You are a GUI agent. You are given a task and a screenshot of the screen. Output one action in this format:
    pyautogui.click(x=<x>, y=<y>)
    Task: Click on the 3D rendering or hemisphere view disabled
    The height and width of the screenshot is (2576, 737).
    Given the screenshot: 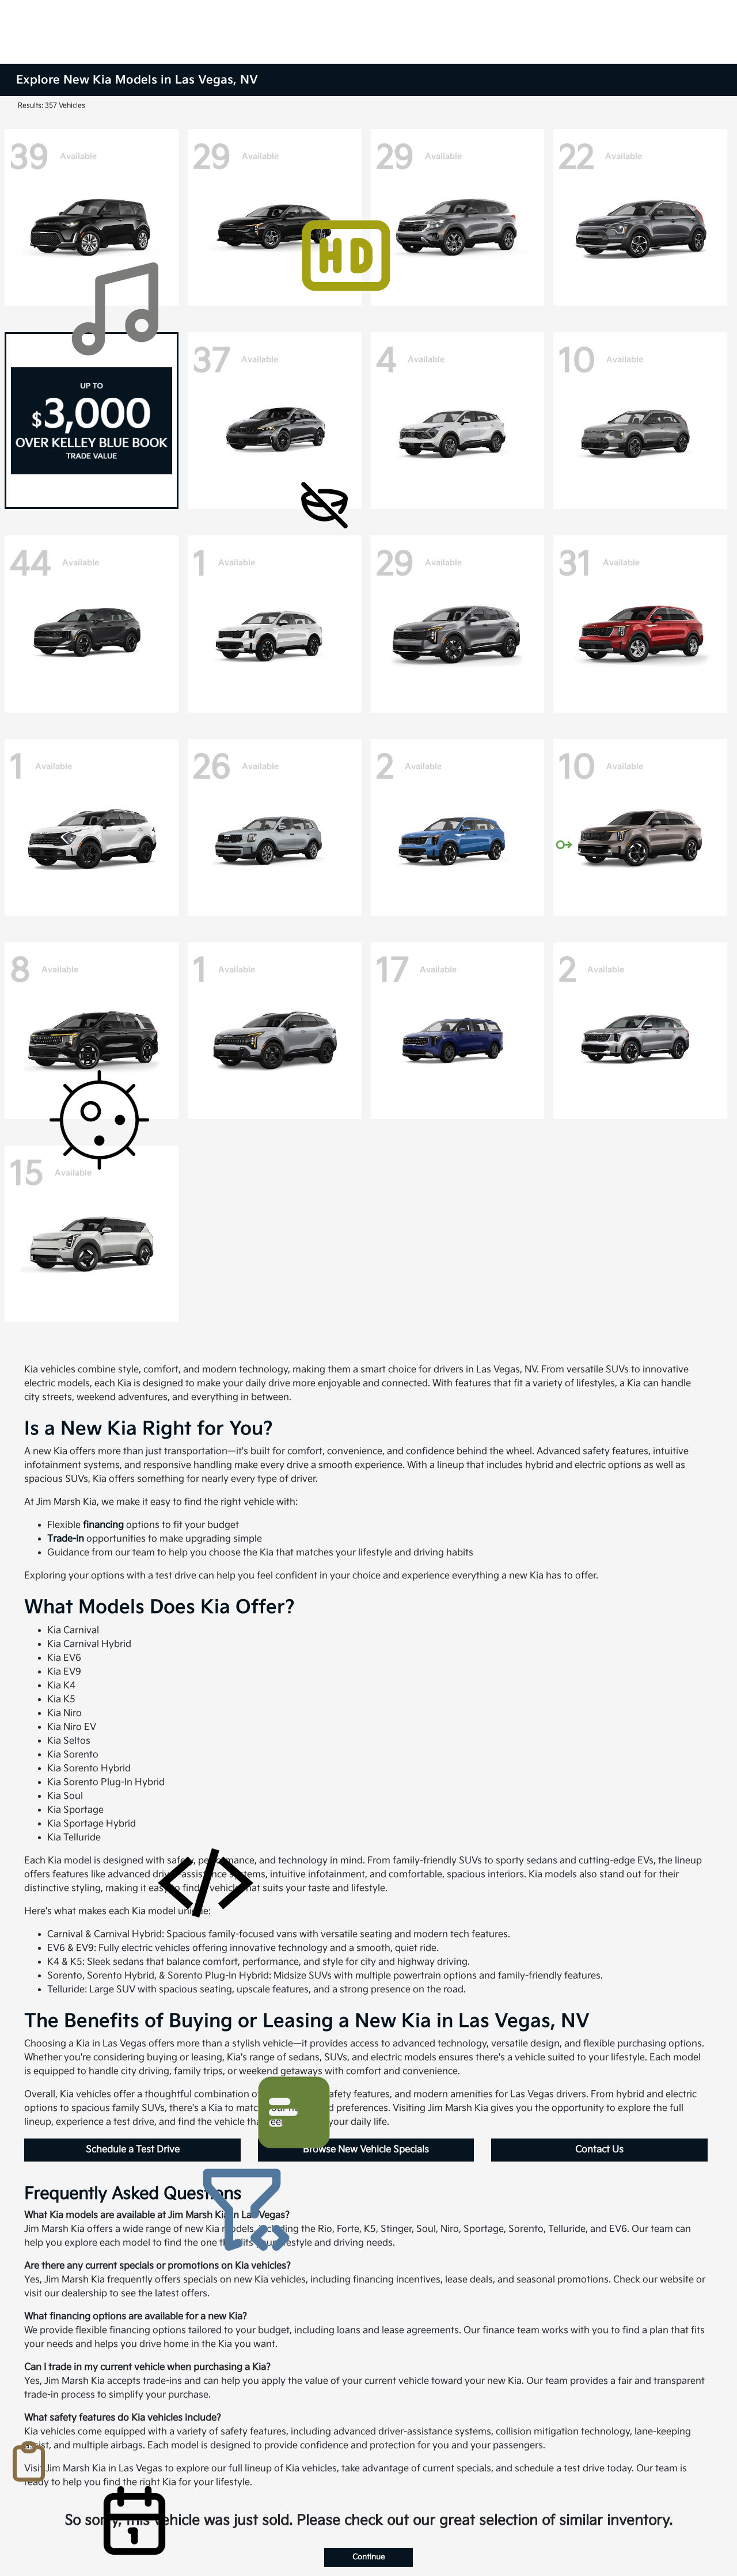 What is the action you would take?
    pyautogui.click(x=324, y=505)
    